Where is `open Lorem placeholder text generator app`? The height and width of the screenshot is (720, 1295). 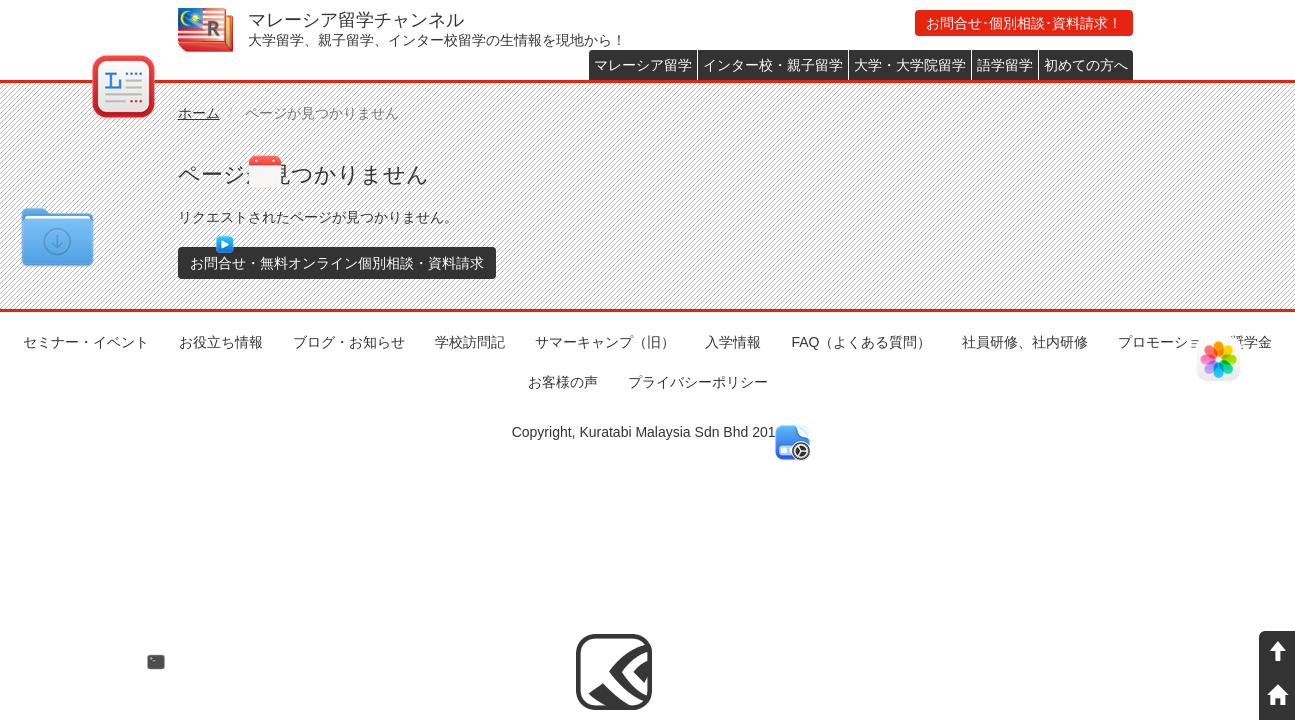 open Lorem placeholder text generator app is located at coordinates (123, 86).